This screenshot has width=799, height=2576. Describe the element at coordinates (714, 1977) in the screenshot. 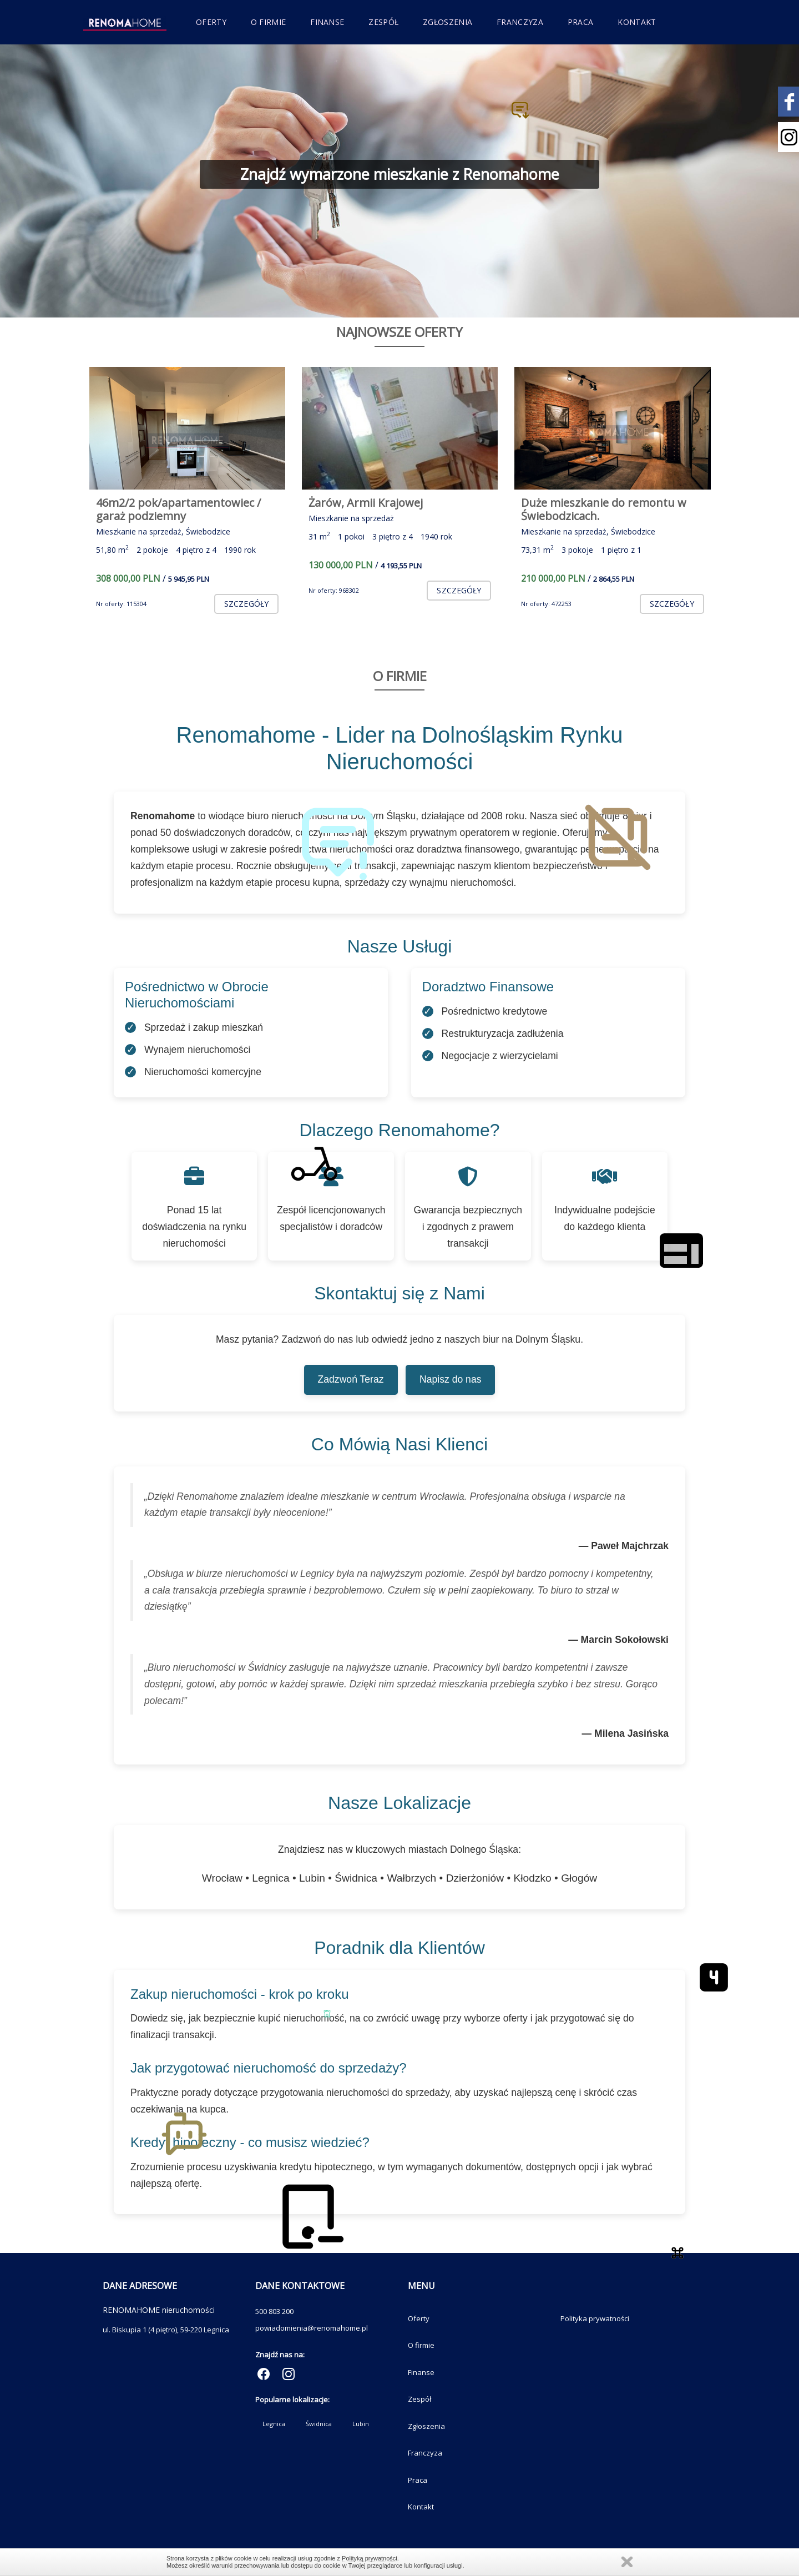

I see `select option 4 from a numbered list` at that location.